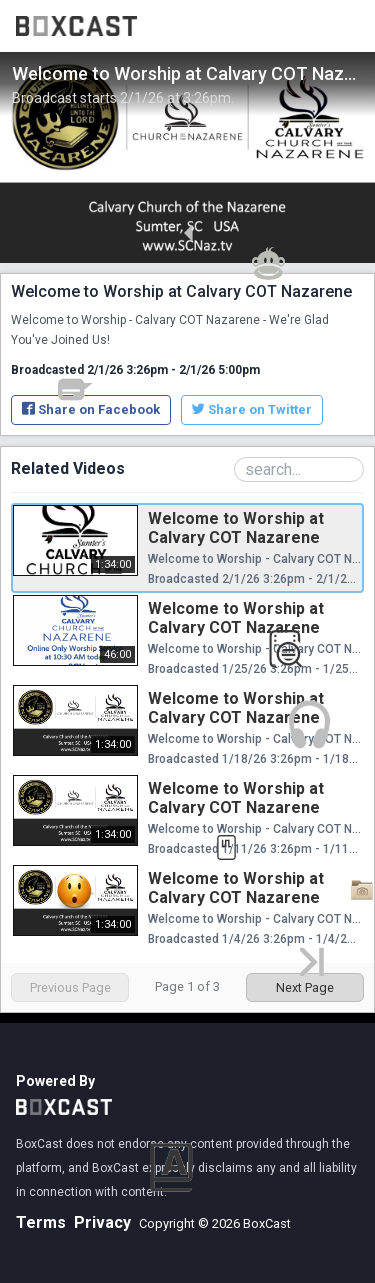 Image resolution: width=375 pixels, height=1283 pixels. Describe the element at coordinates (226, 847) in the screenshot. I see `authenticate using a smartcard` at that location.